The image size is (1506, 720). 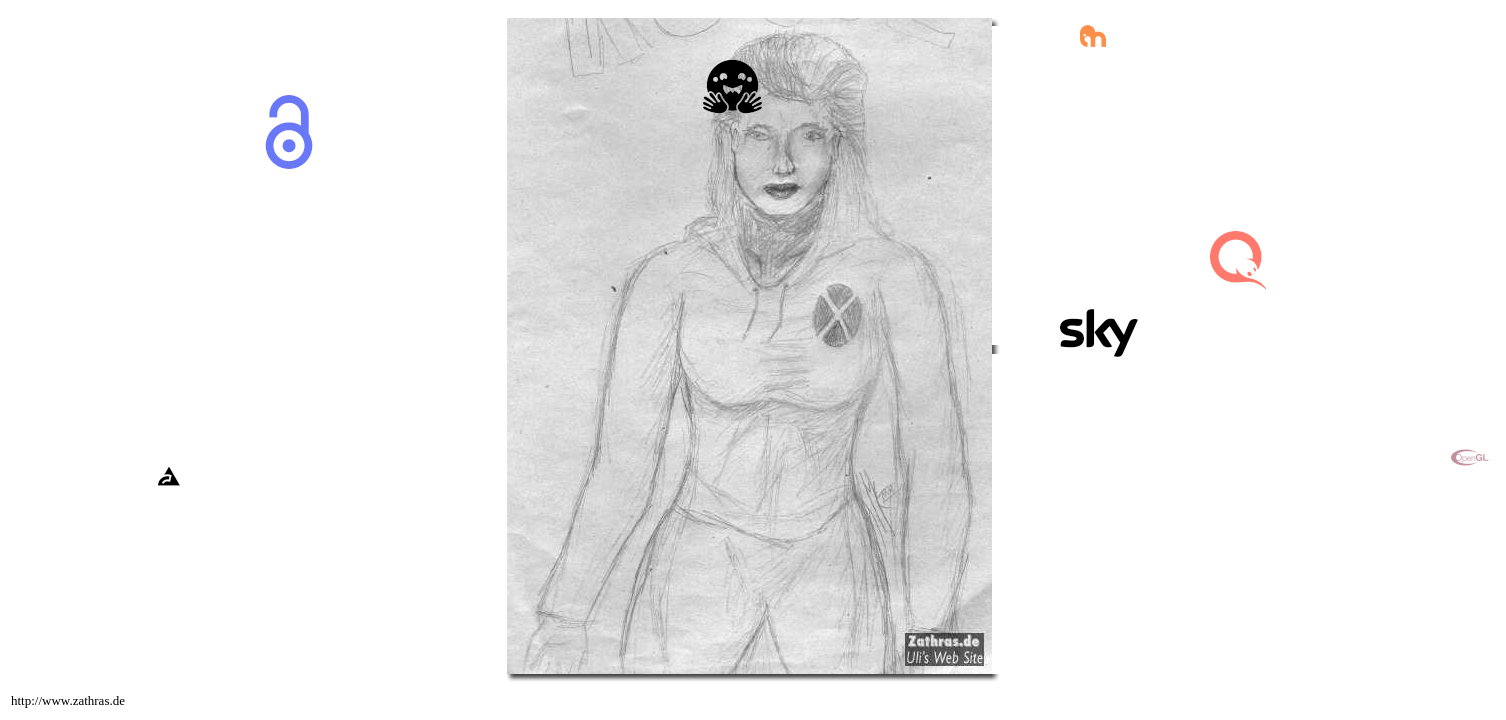 I want to click on biome code formatter and linter tool logo, so click(x=169, y=476).